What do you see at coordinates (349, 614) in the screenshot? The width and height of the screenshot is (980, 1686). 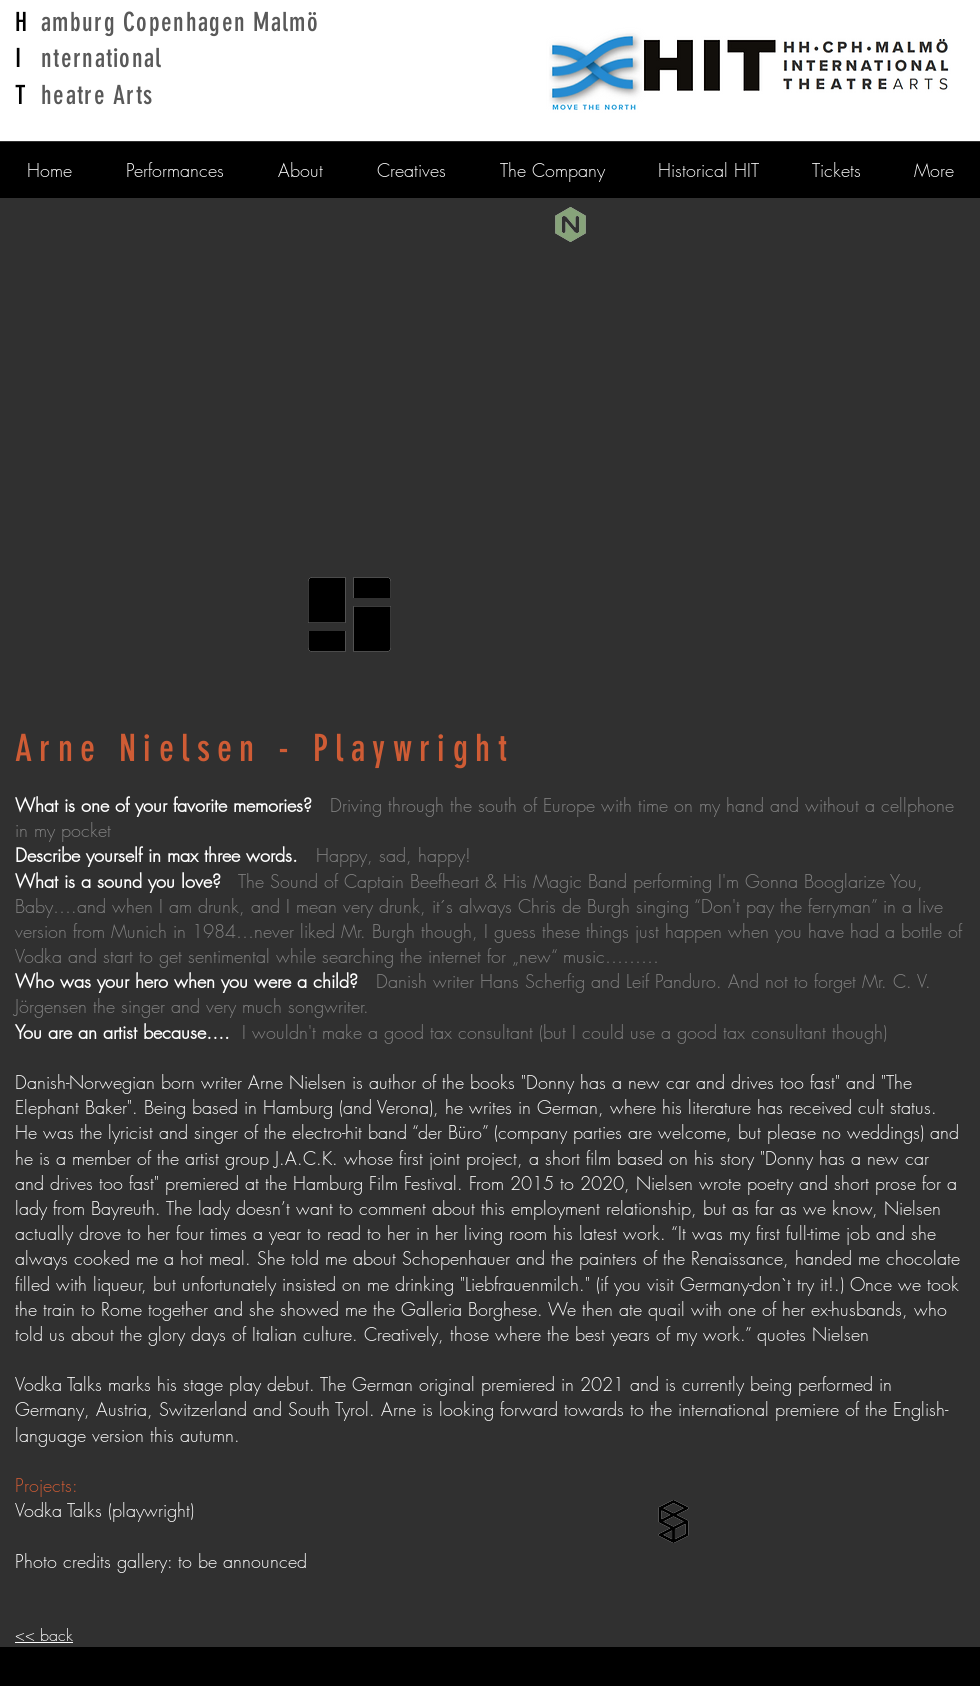 I see `switch to masonry grid view` at bounding box center [349, 614].